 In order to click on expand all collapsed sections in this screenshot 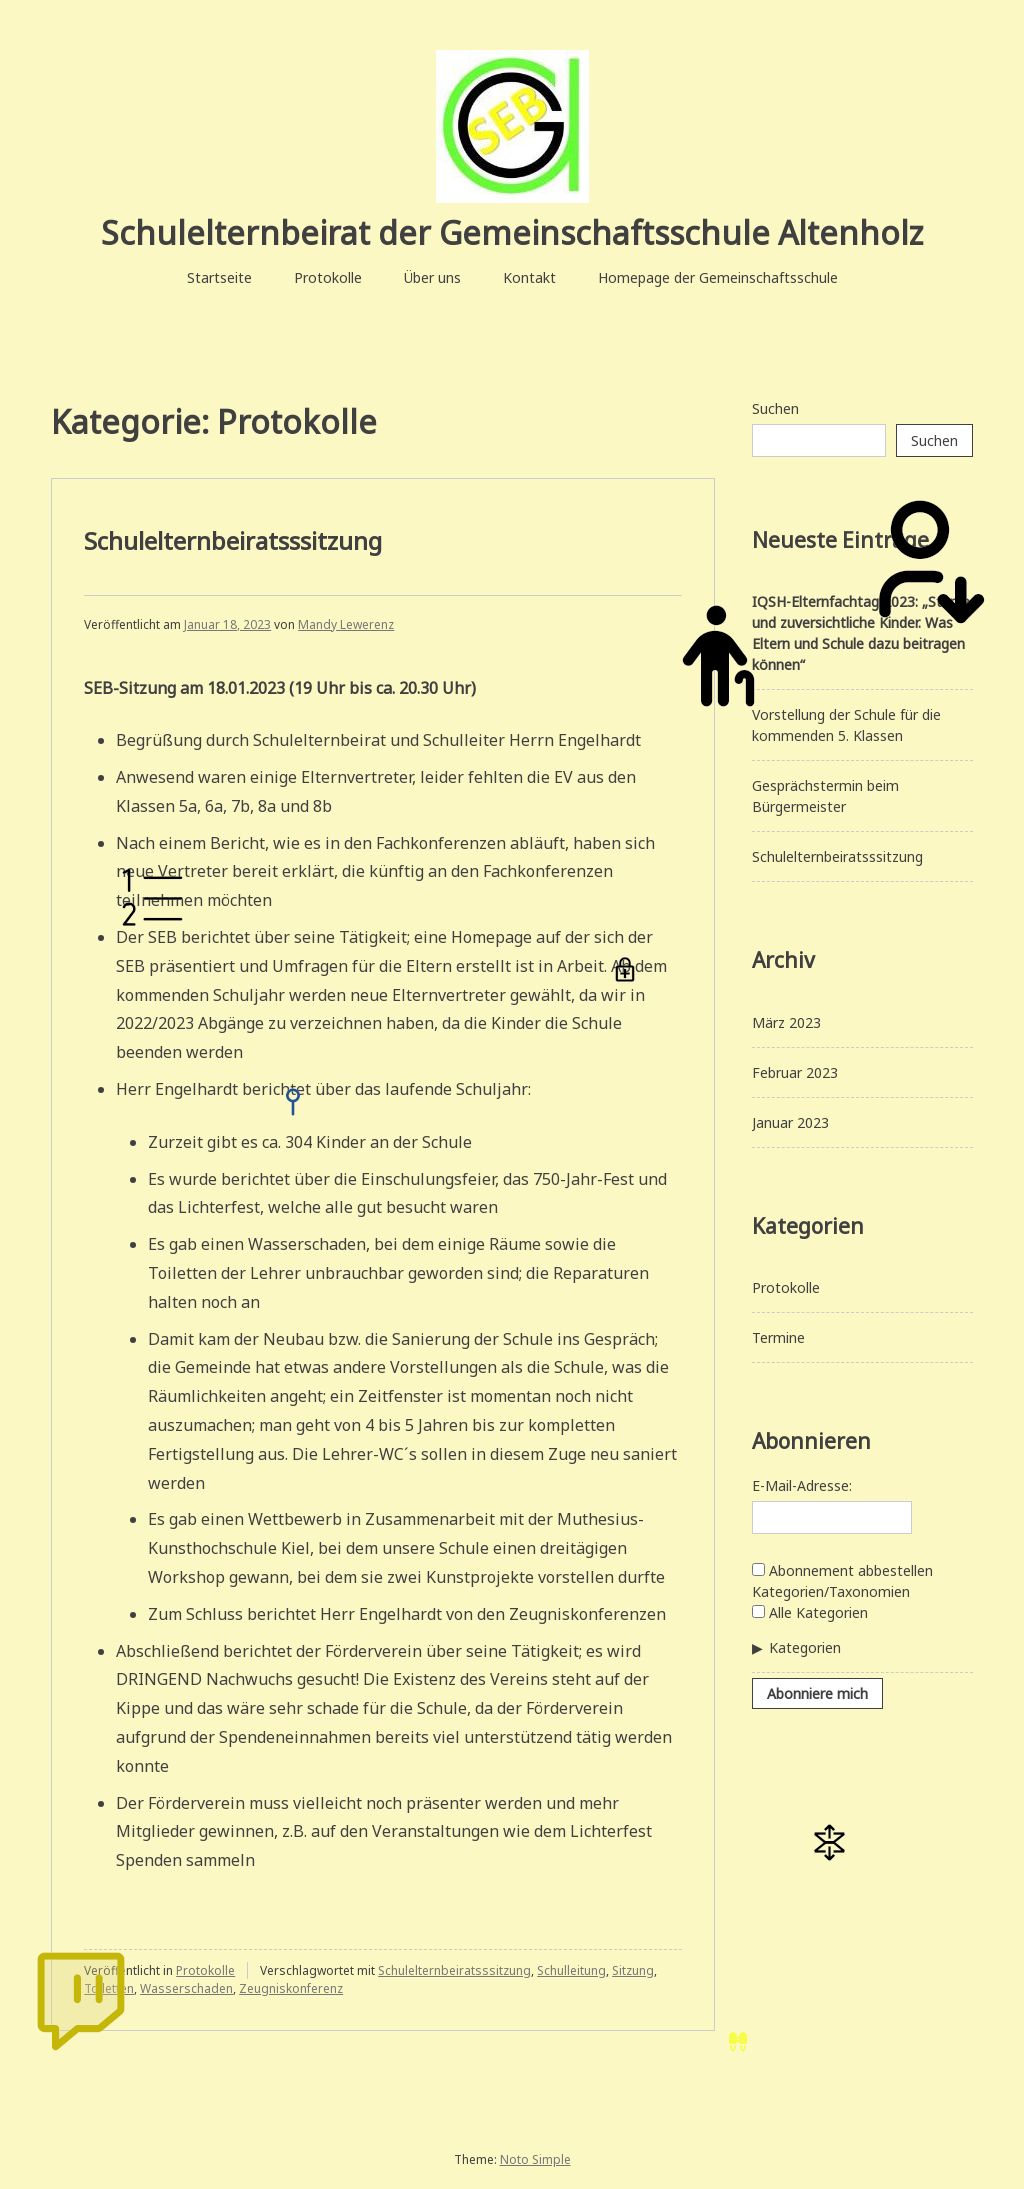, I will do `click(829, 1842)`.